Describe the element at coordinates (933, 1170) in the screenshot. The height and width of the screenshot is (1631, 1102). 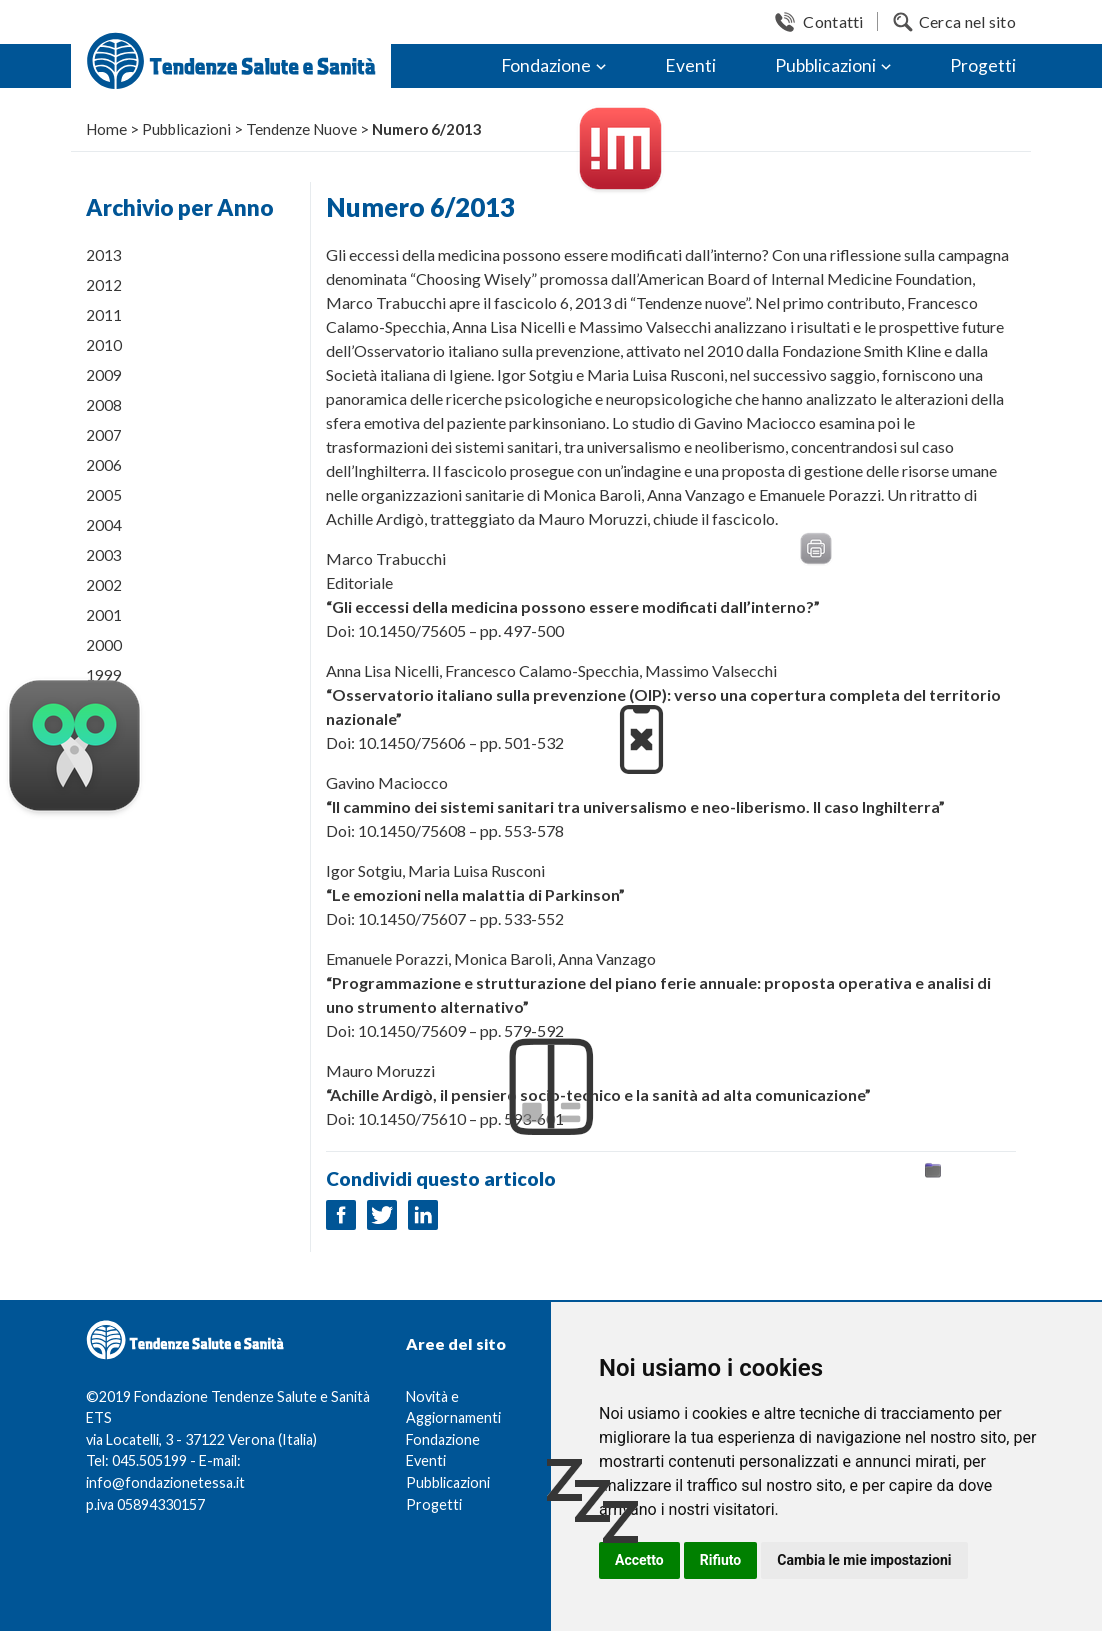
I see `open a folder or directory` at that location.